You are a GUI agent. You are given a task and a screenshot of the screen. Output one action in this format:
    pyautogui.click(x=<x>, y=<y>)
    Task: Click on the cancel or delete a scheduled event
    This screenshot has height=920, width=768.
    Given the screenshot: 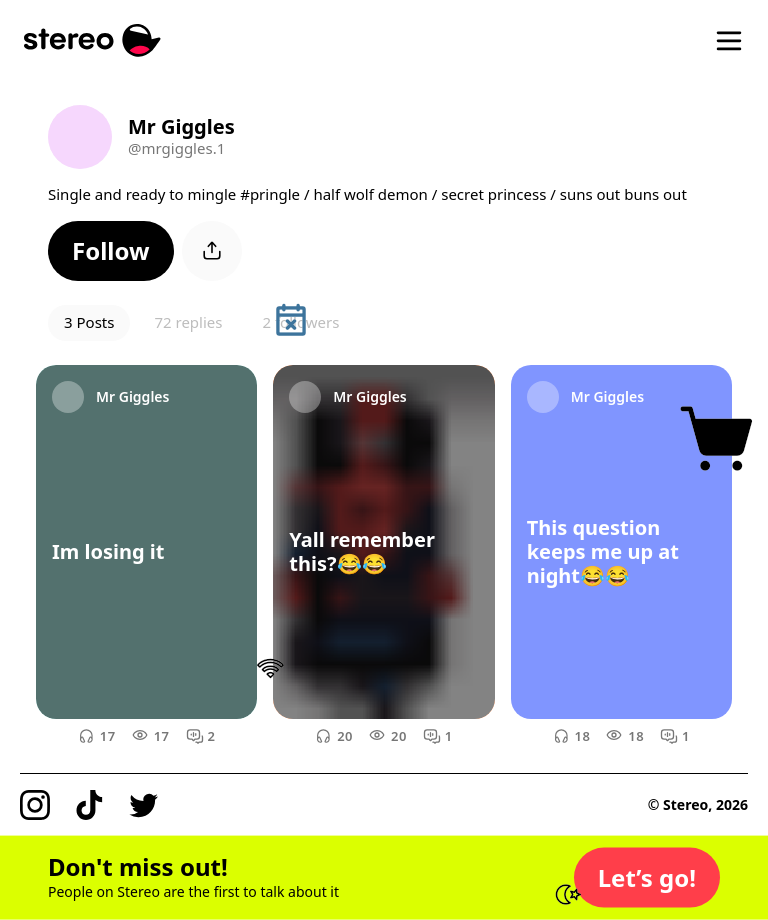 What is the action you would take?
    pyautogui.click(x=291, y=321)
    